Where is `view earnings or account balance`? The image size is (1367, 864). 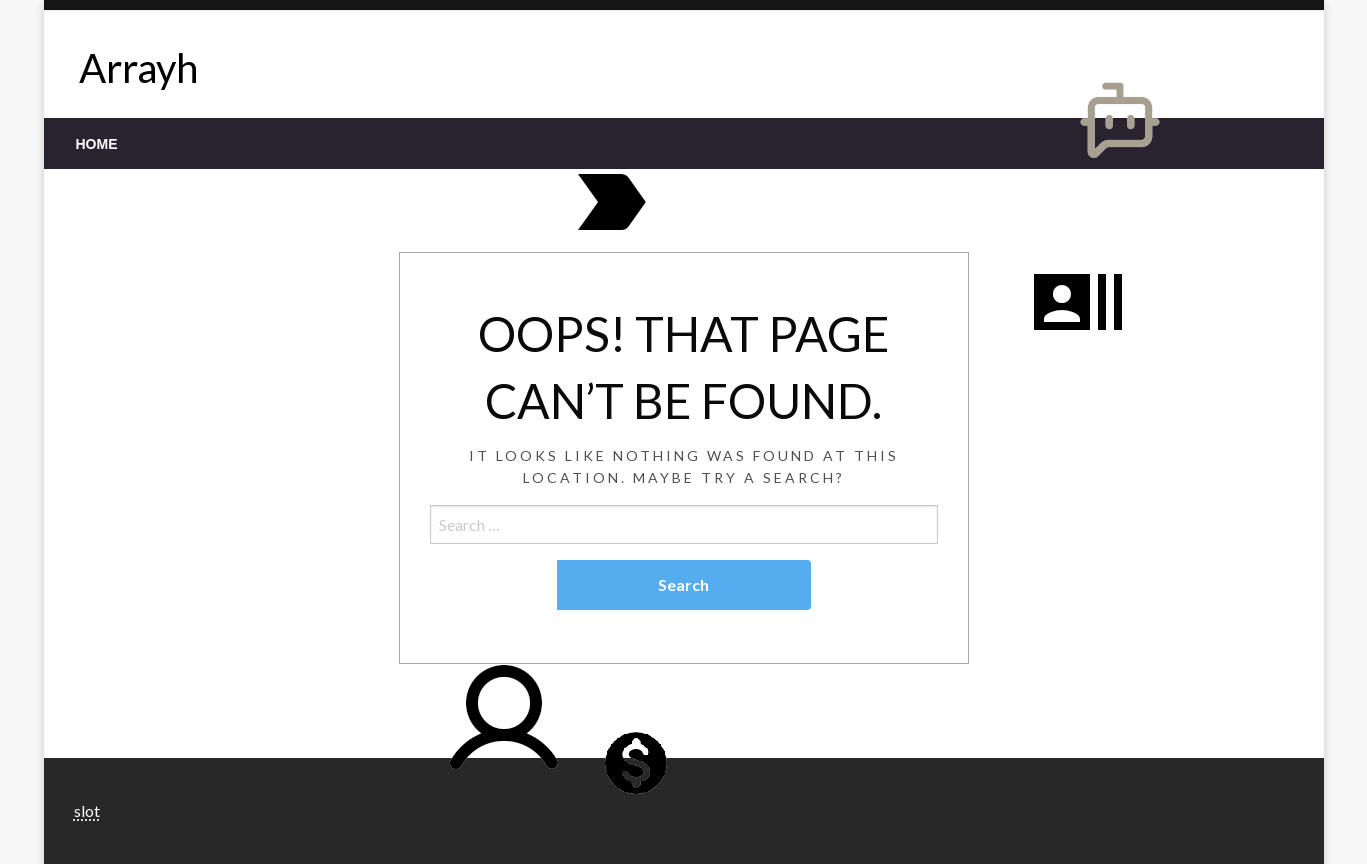 view earnings or account balance is located at coordinates (636, 763).